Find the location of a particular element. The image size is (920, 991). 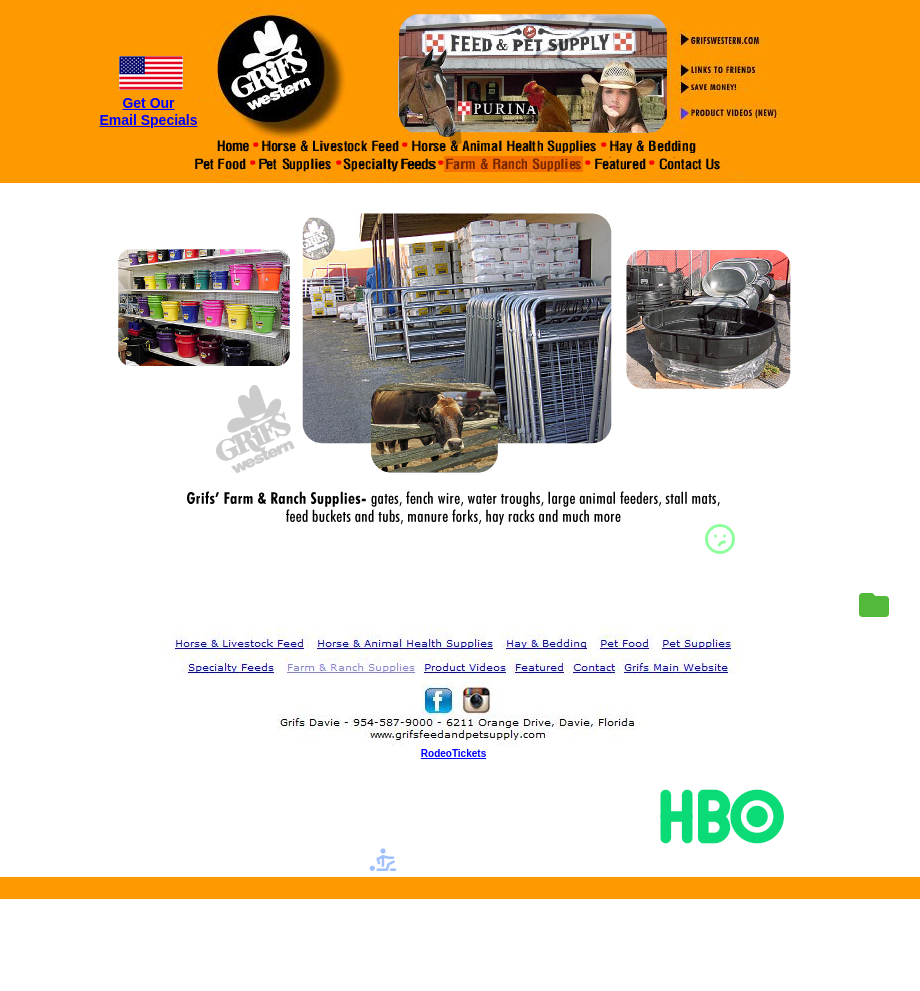

open the HBO streaming app is located at coordinates (719, 816).